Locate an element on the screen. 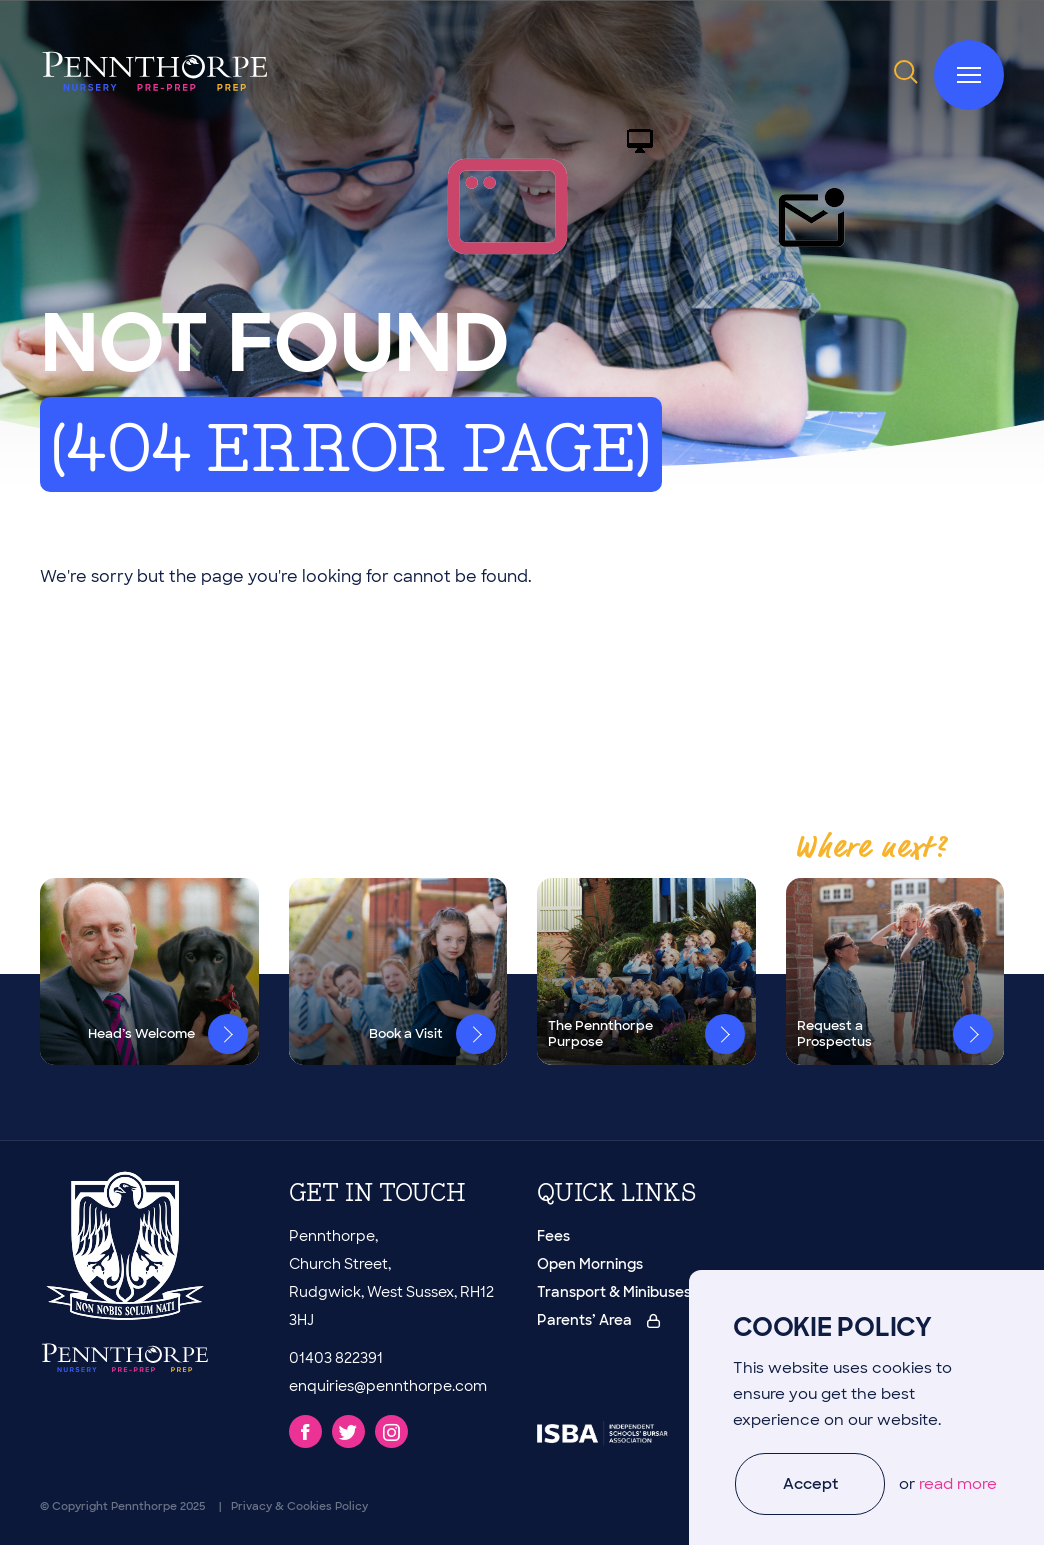 This screenshot has height=1545, width=1044. access desktop or computer settings is located at coordinates (640, 141).